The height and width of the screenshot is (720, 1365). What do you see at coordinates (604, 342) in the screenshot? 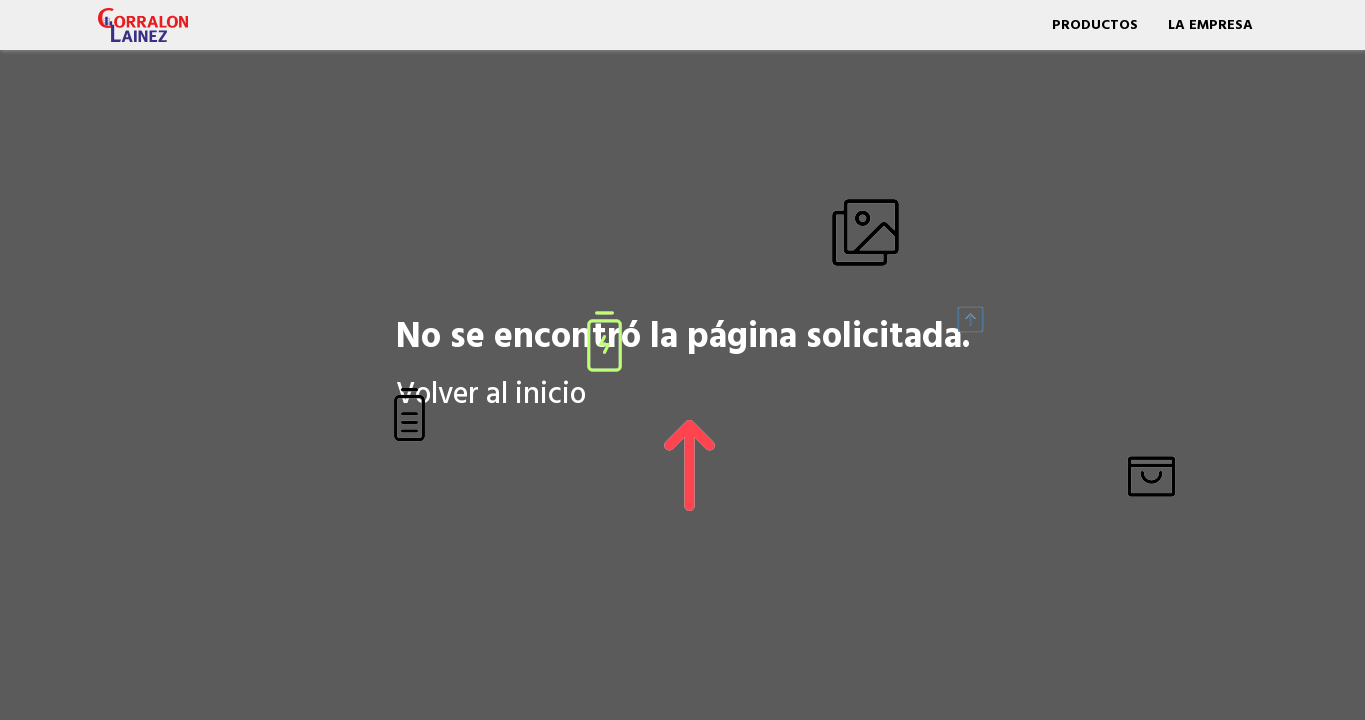
I see `indicates device is currently charging` at bounding box center [604, 342].